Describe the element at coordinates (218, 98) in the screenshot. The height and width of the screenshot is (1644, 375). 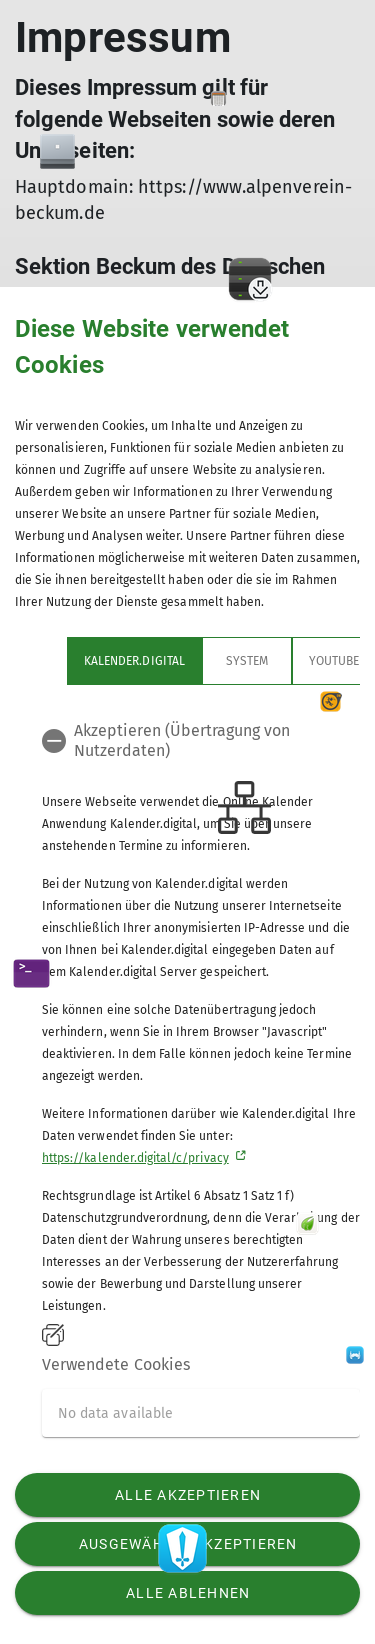
I see `open pulp comic book reader app` at that location.